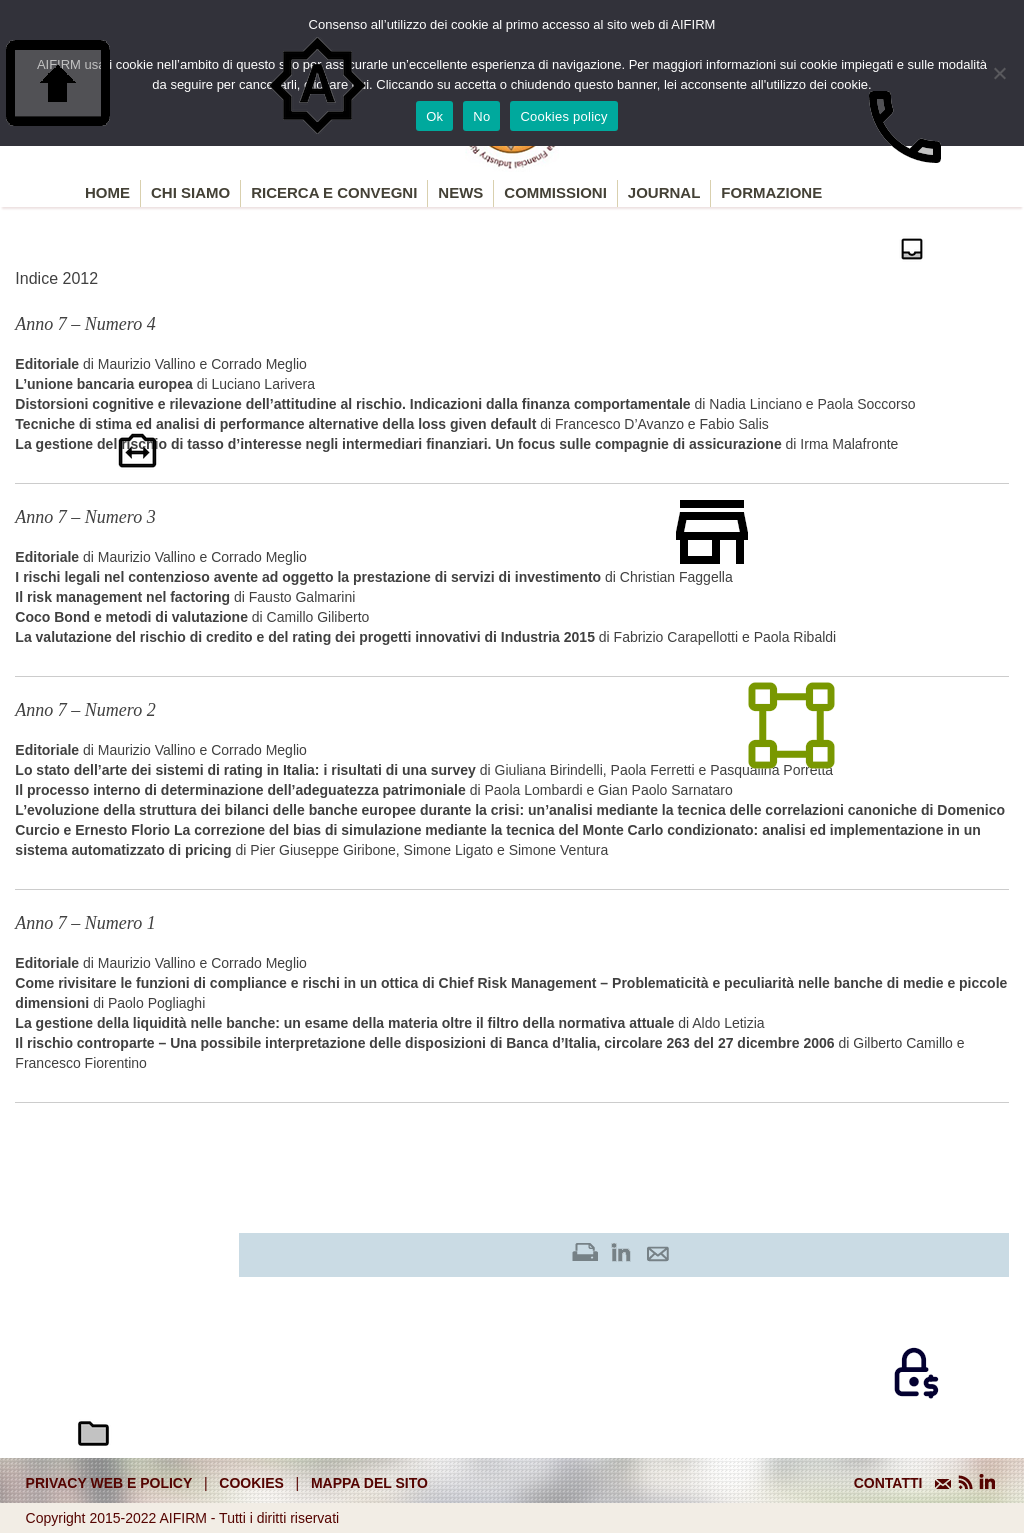  What do you see at coordinates (791, 725) in the screenshot?
I see `select or resize an object's boundaries` at bounding box center [791, 725].